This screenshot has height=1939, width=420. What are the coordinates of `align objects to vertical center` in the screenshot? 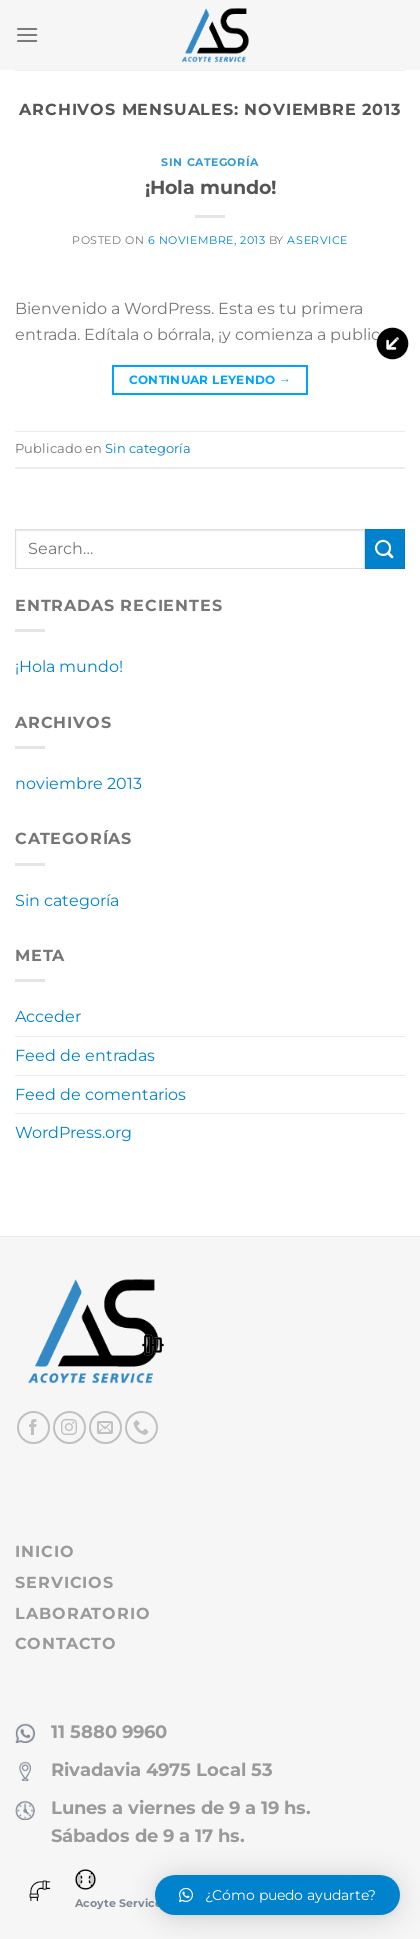 It's located at (153, 1345).